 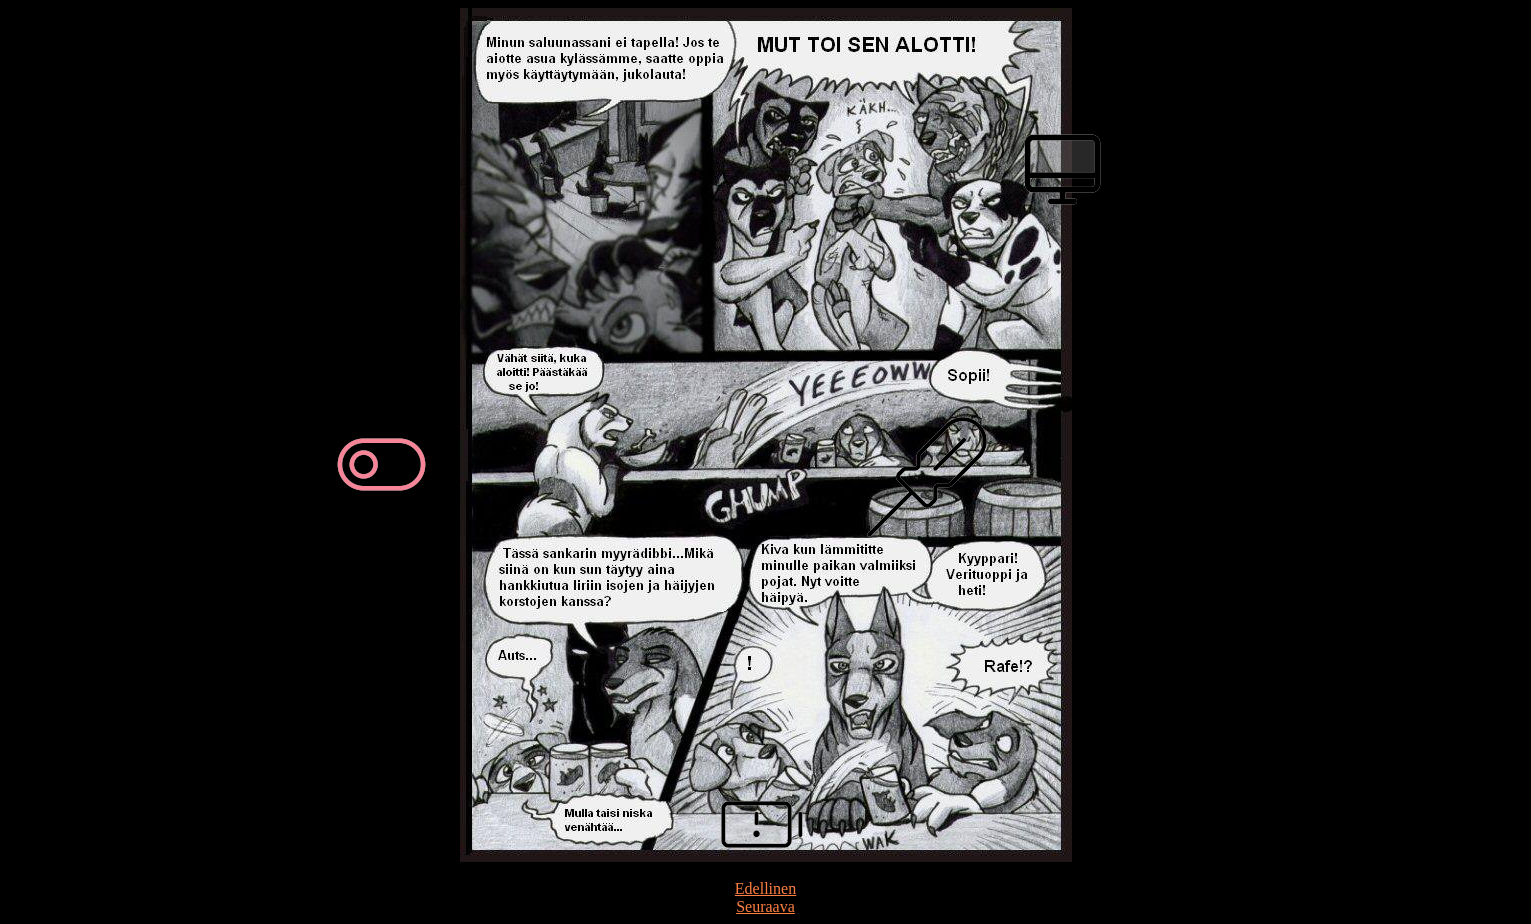 What do you see at coordinates (760, 824) in the screenshot?
I see `indicates low battery warning` at bounding box center [760, 824].